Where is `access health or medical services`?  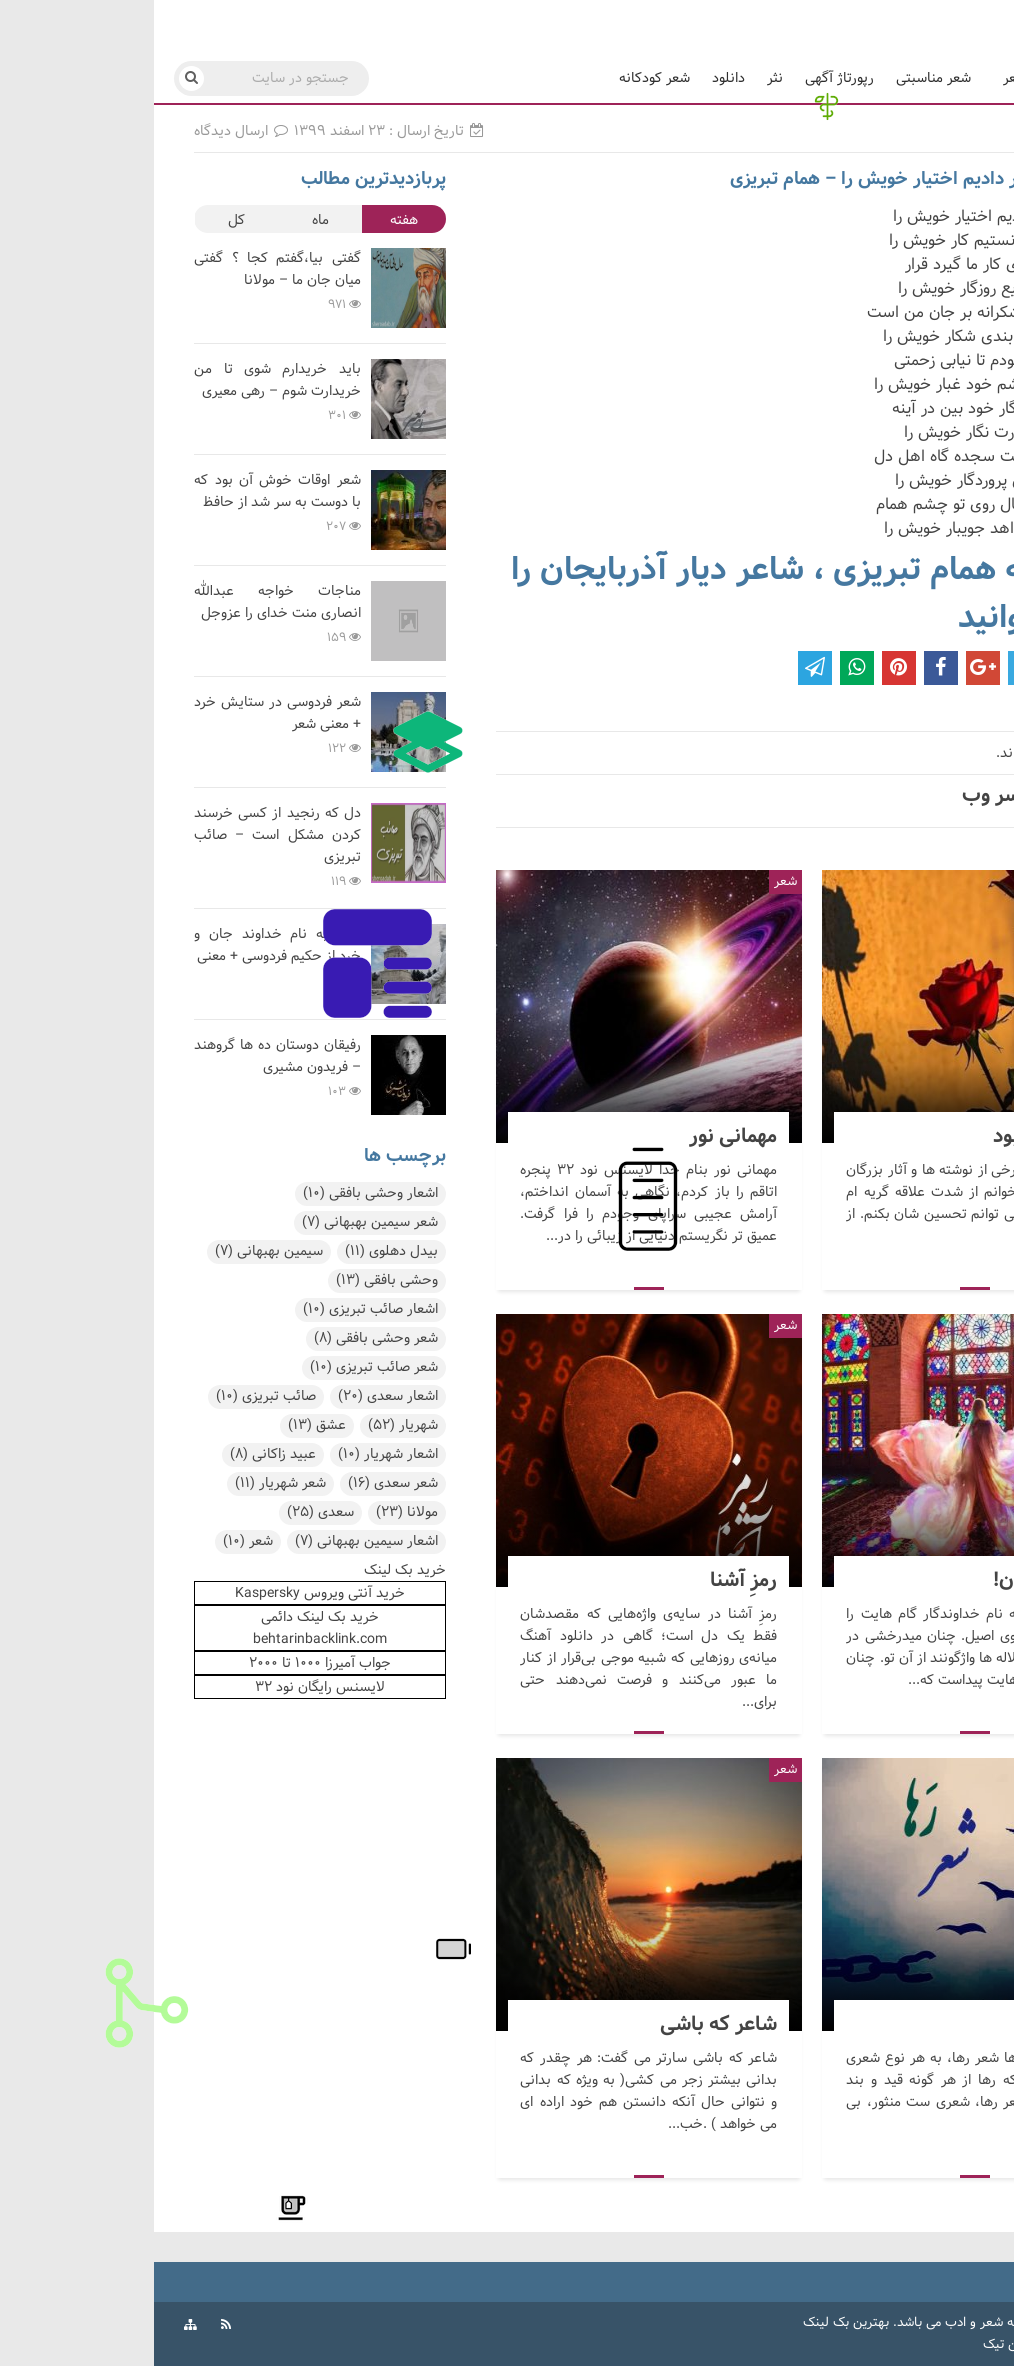
access health or medical services is located at coordinates (827, 106).